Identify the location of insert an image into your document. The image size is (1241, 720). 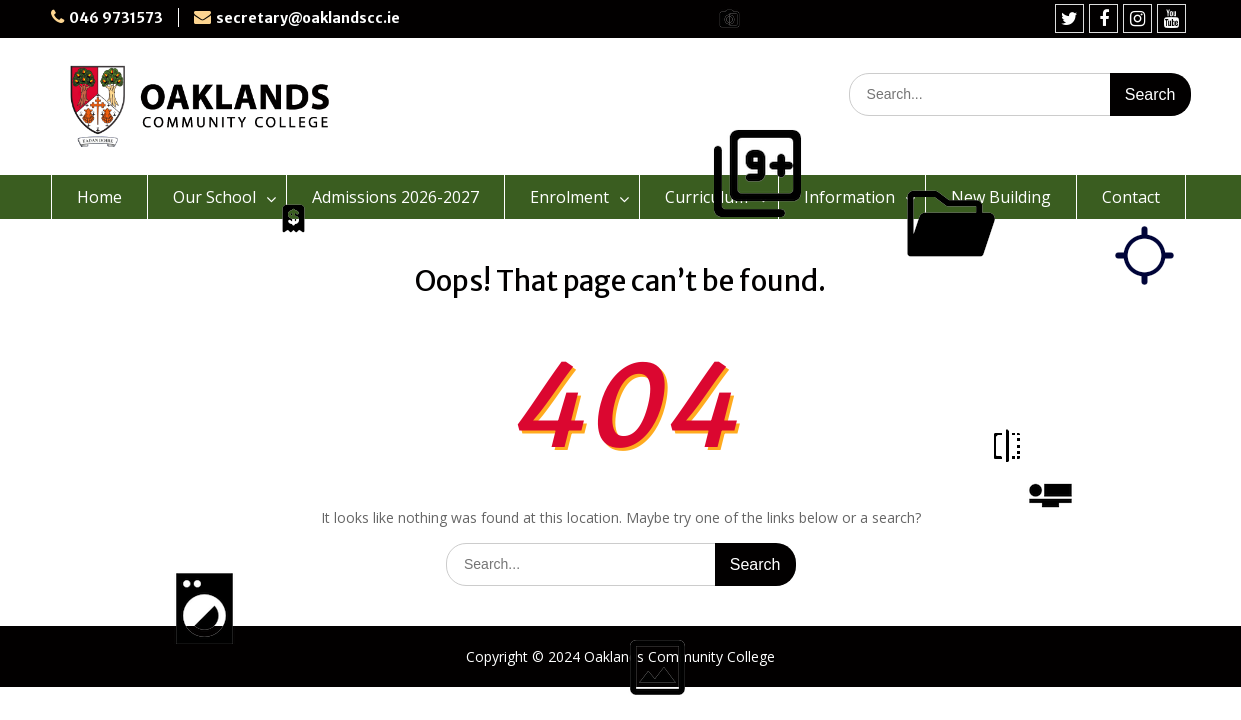
(657, 667).